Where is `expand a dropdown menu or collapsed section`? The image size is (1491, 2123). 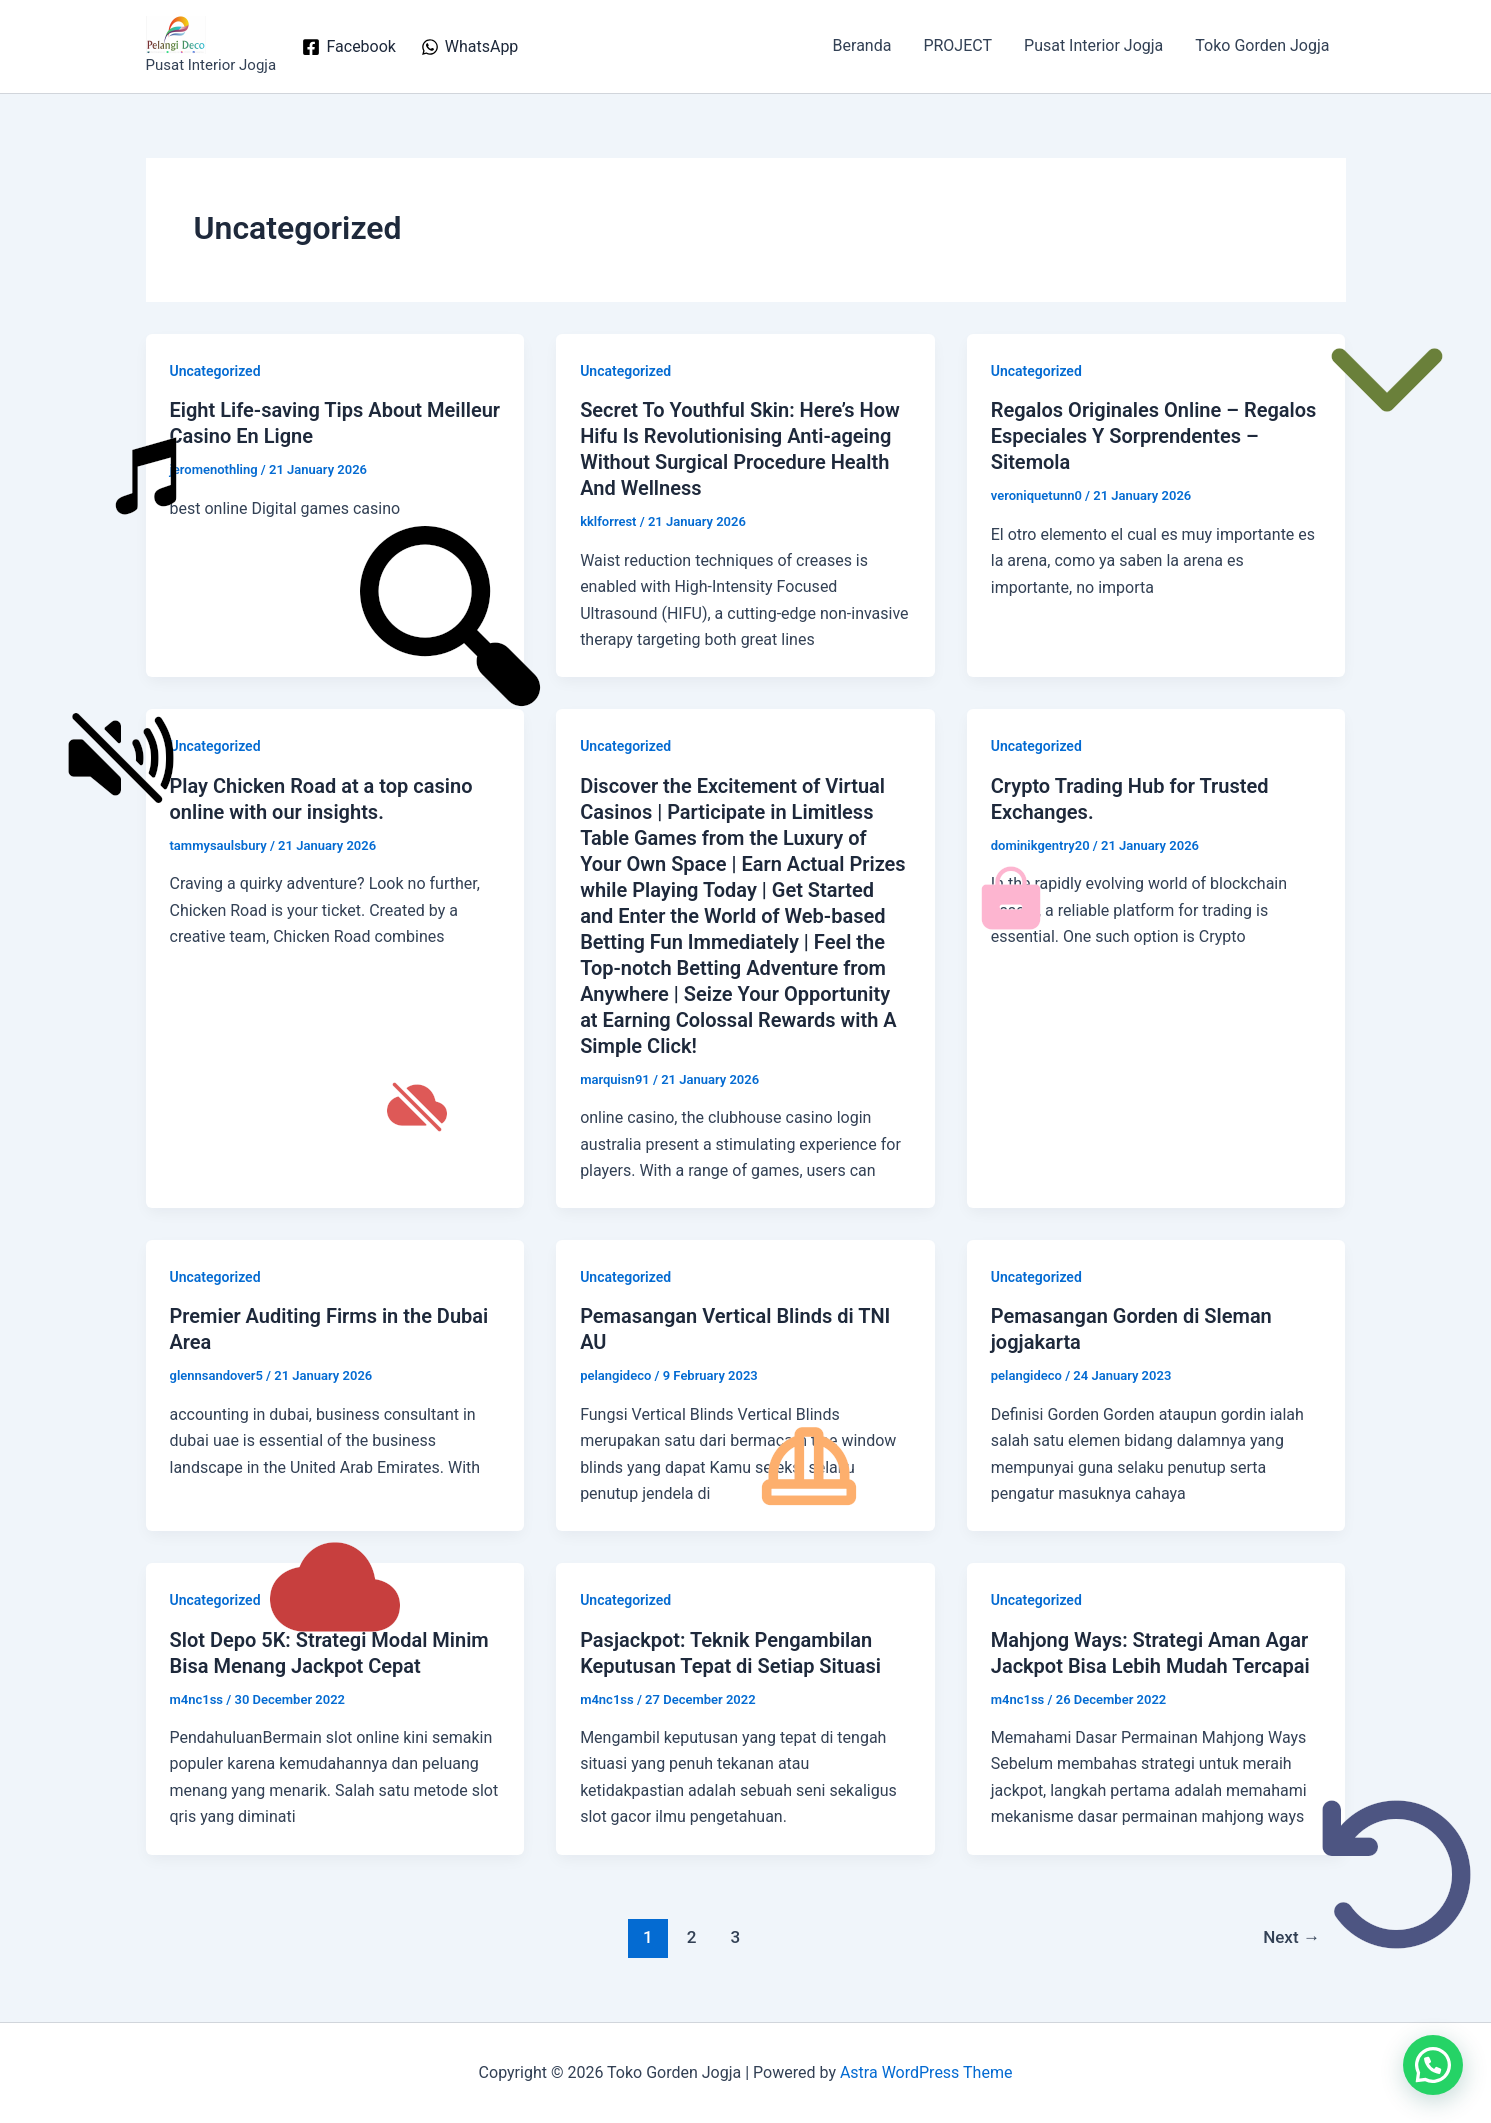 expand a dropdown menu or collapsed section is located at coordinates (1387, 380).